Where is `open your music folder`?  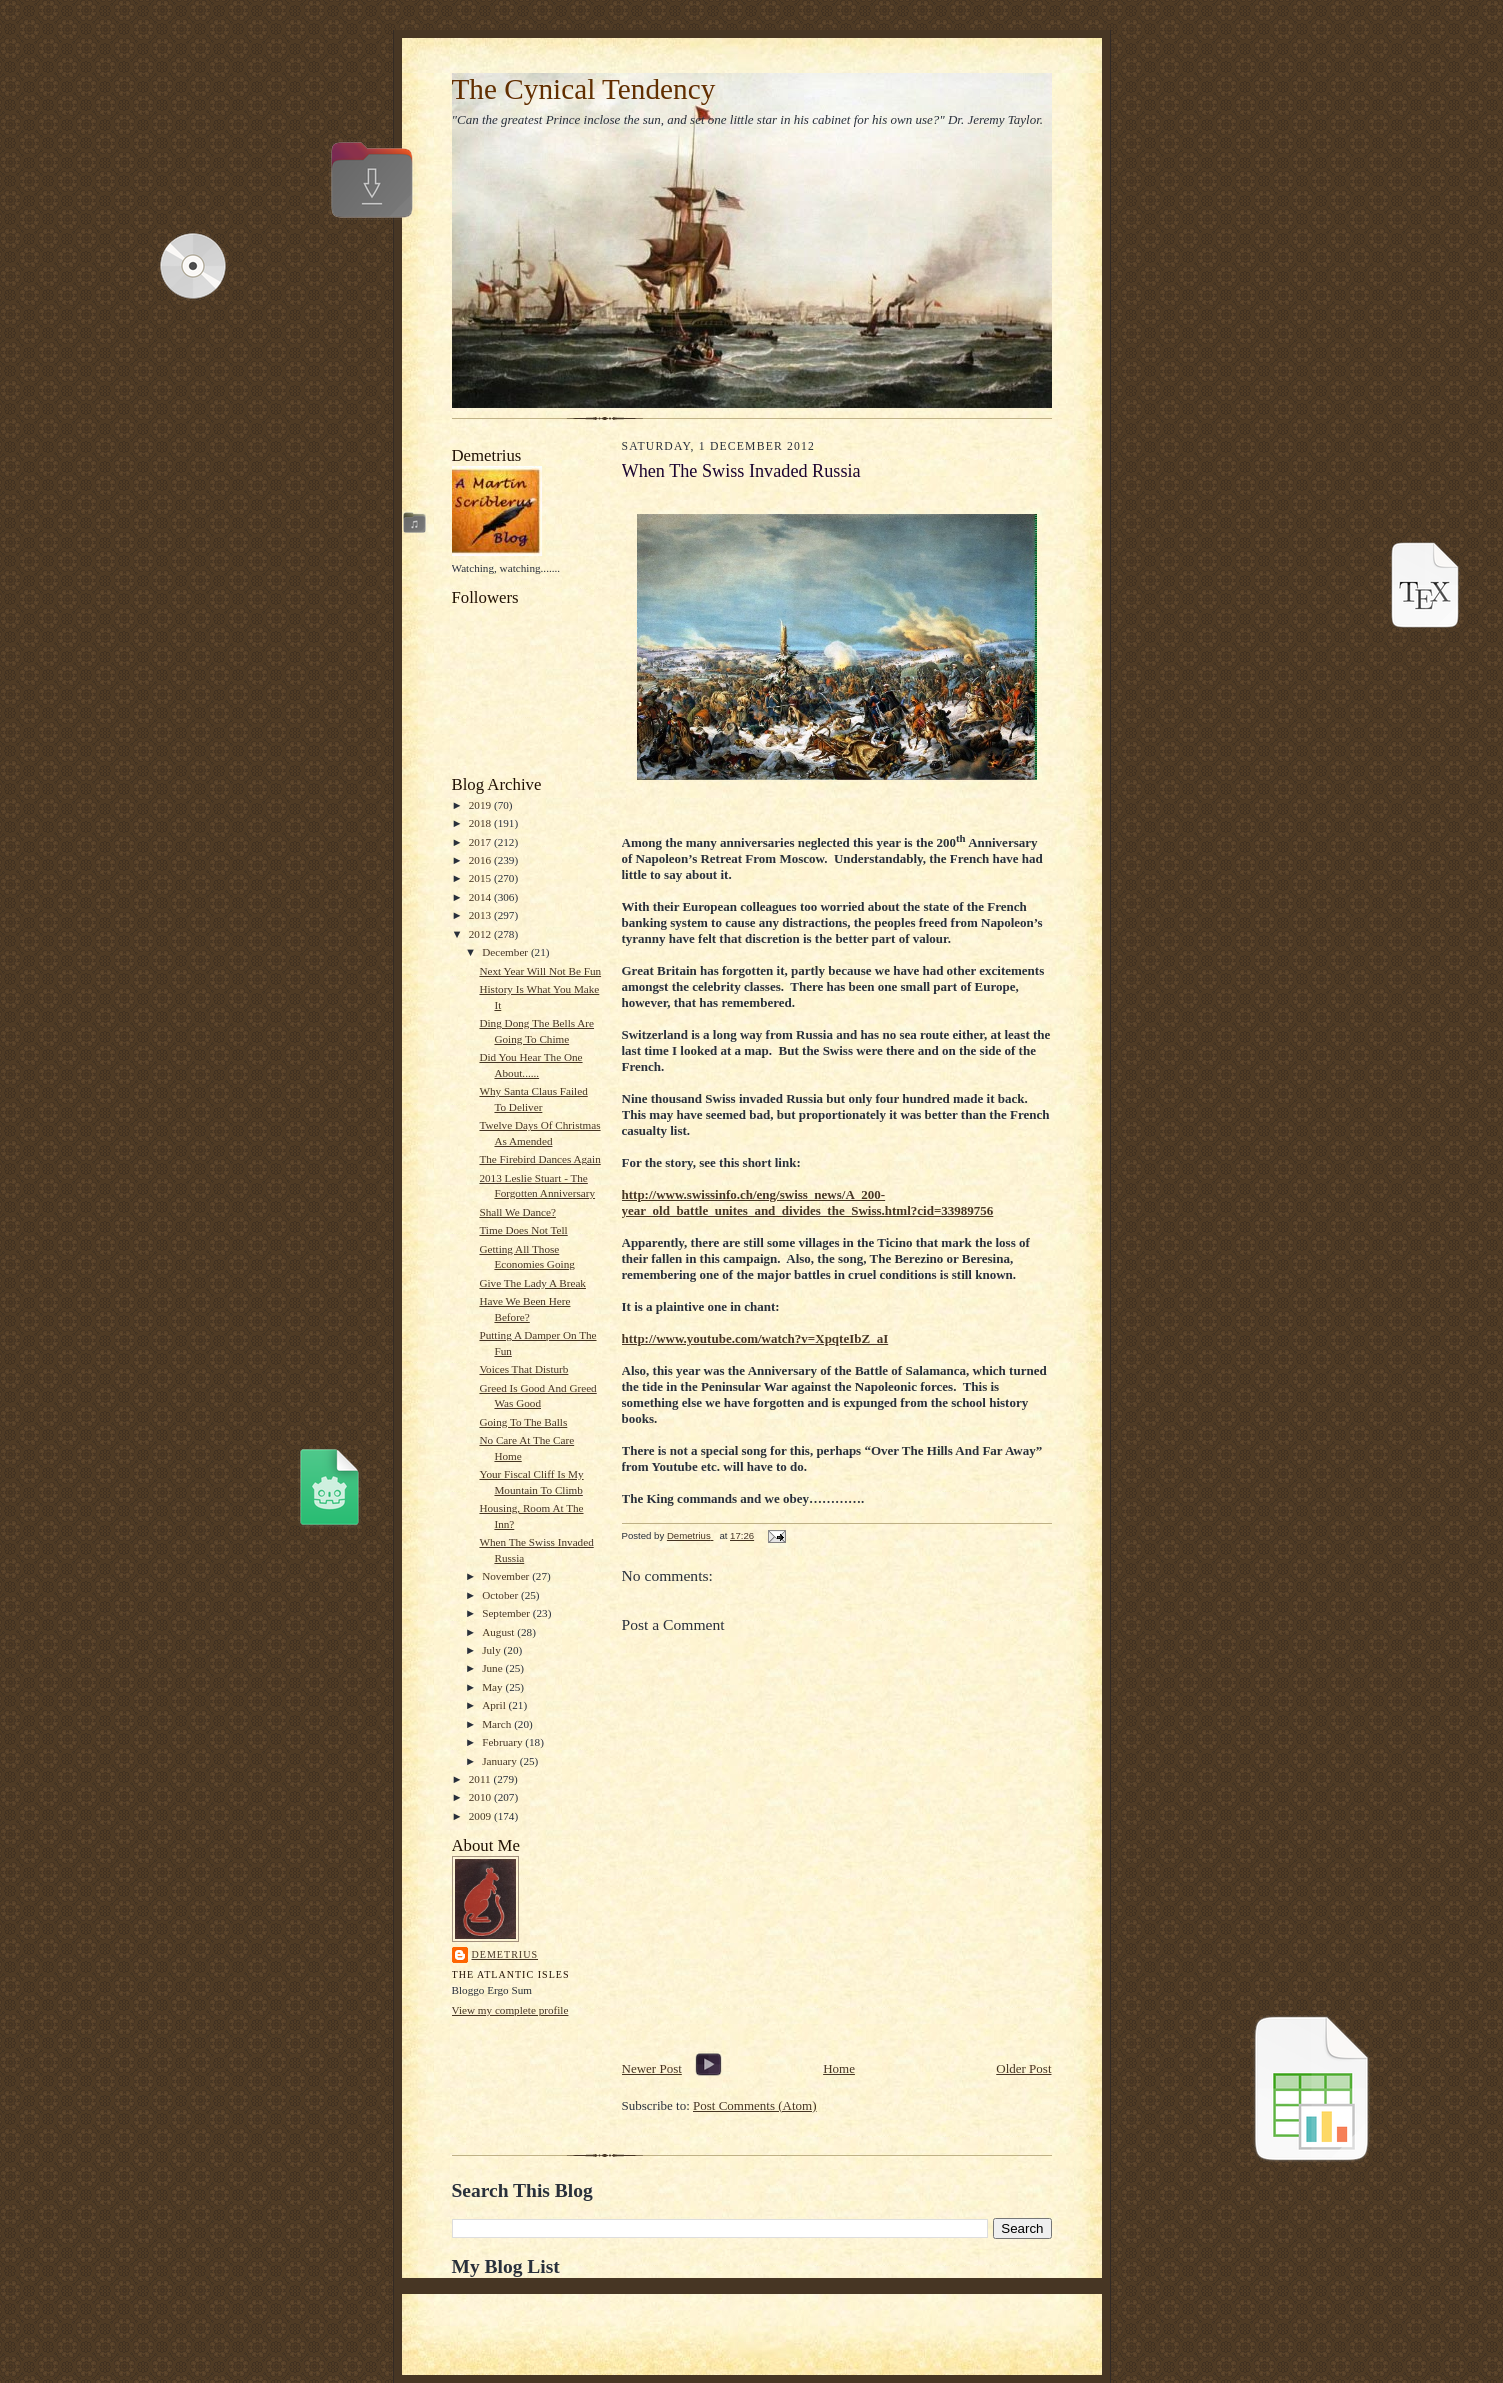 open your music folder is located at coordinates (414, 522).